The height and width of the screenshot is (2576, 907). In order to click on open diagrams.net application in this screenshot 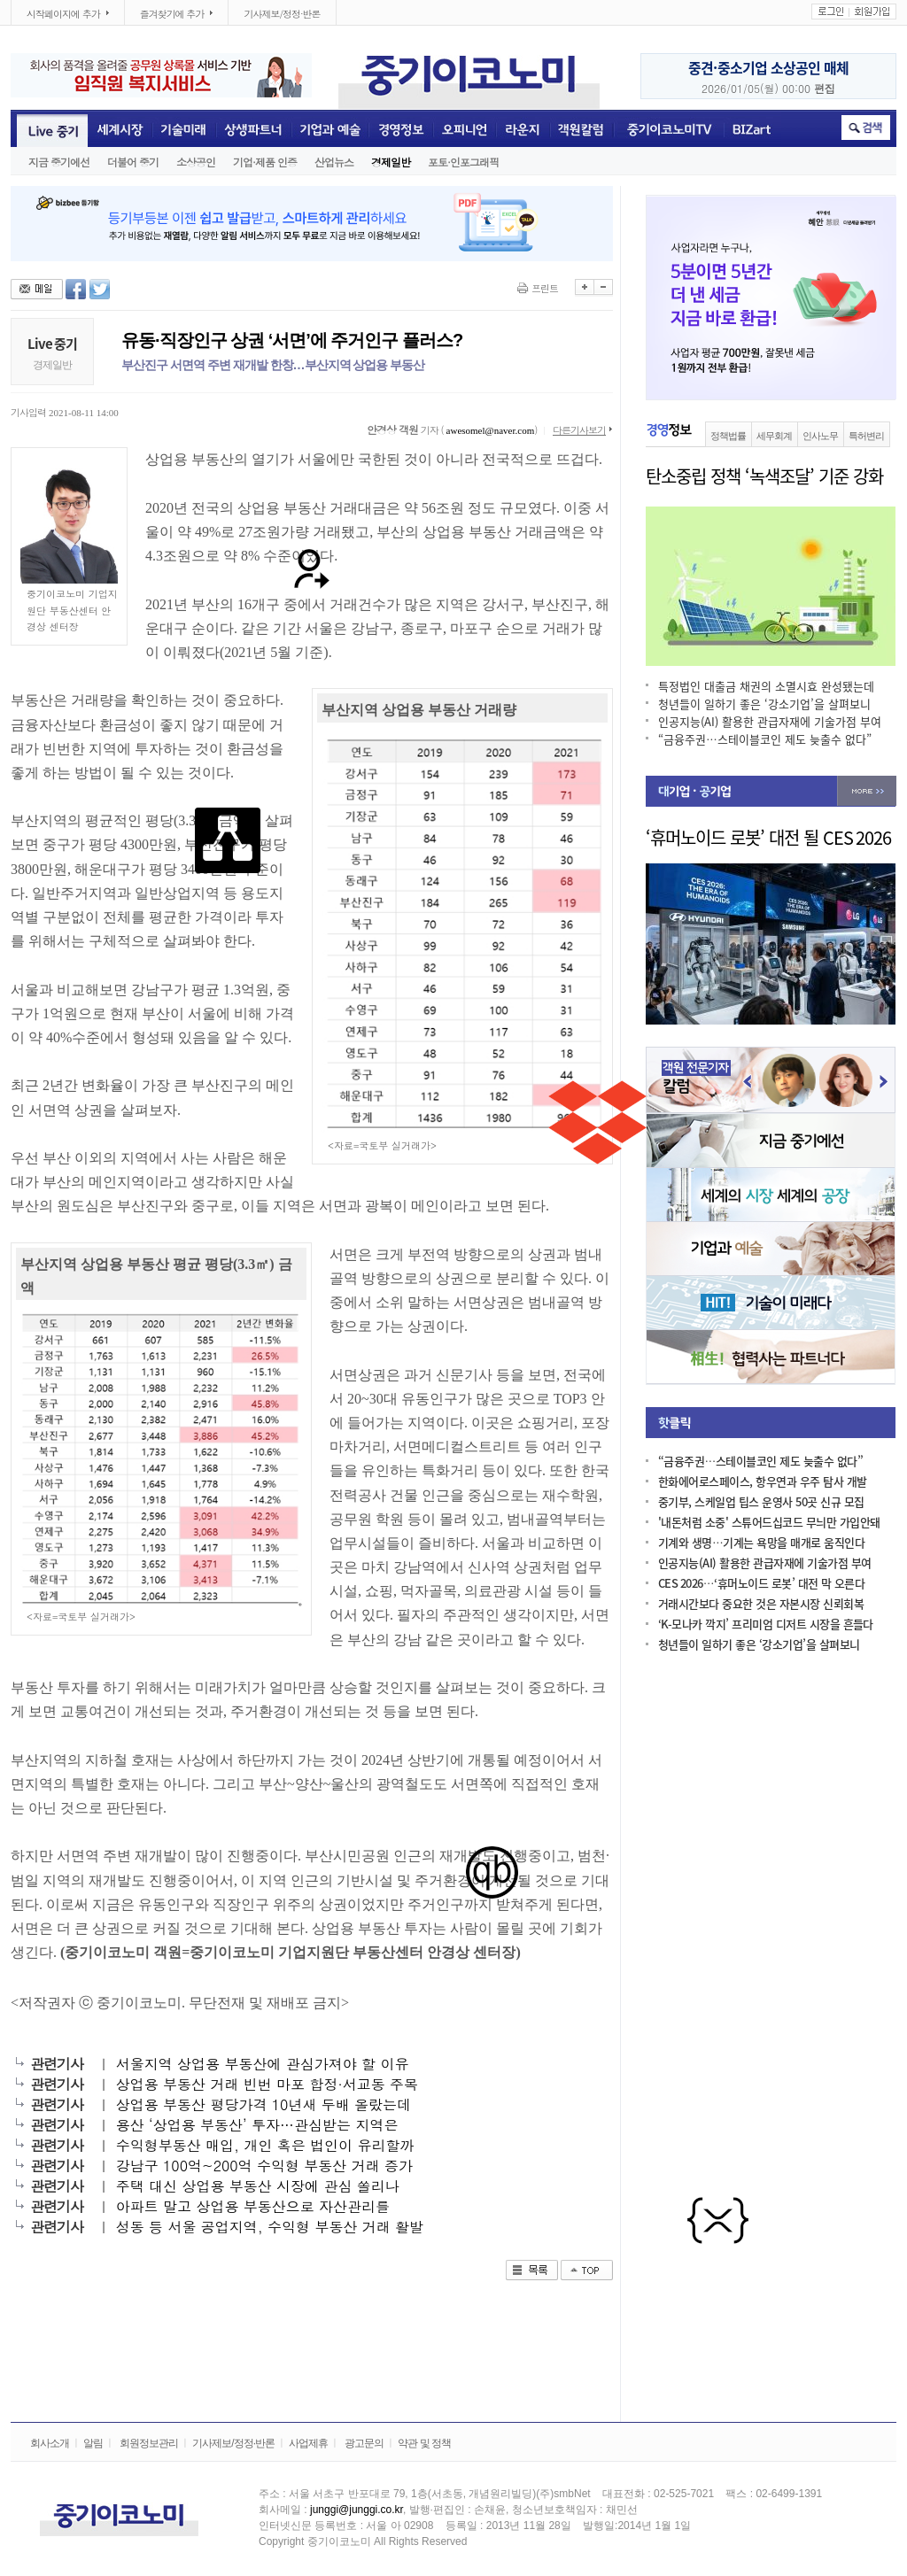, I will do `click(228, 840)`.